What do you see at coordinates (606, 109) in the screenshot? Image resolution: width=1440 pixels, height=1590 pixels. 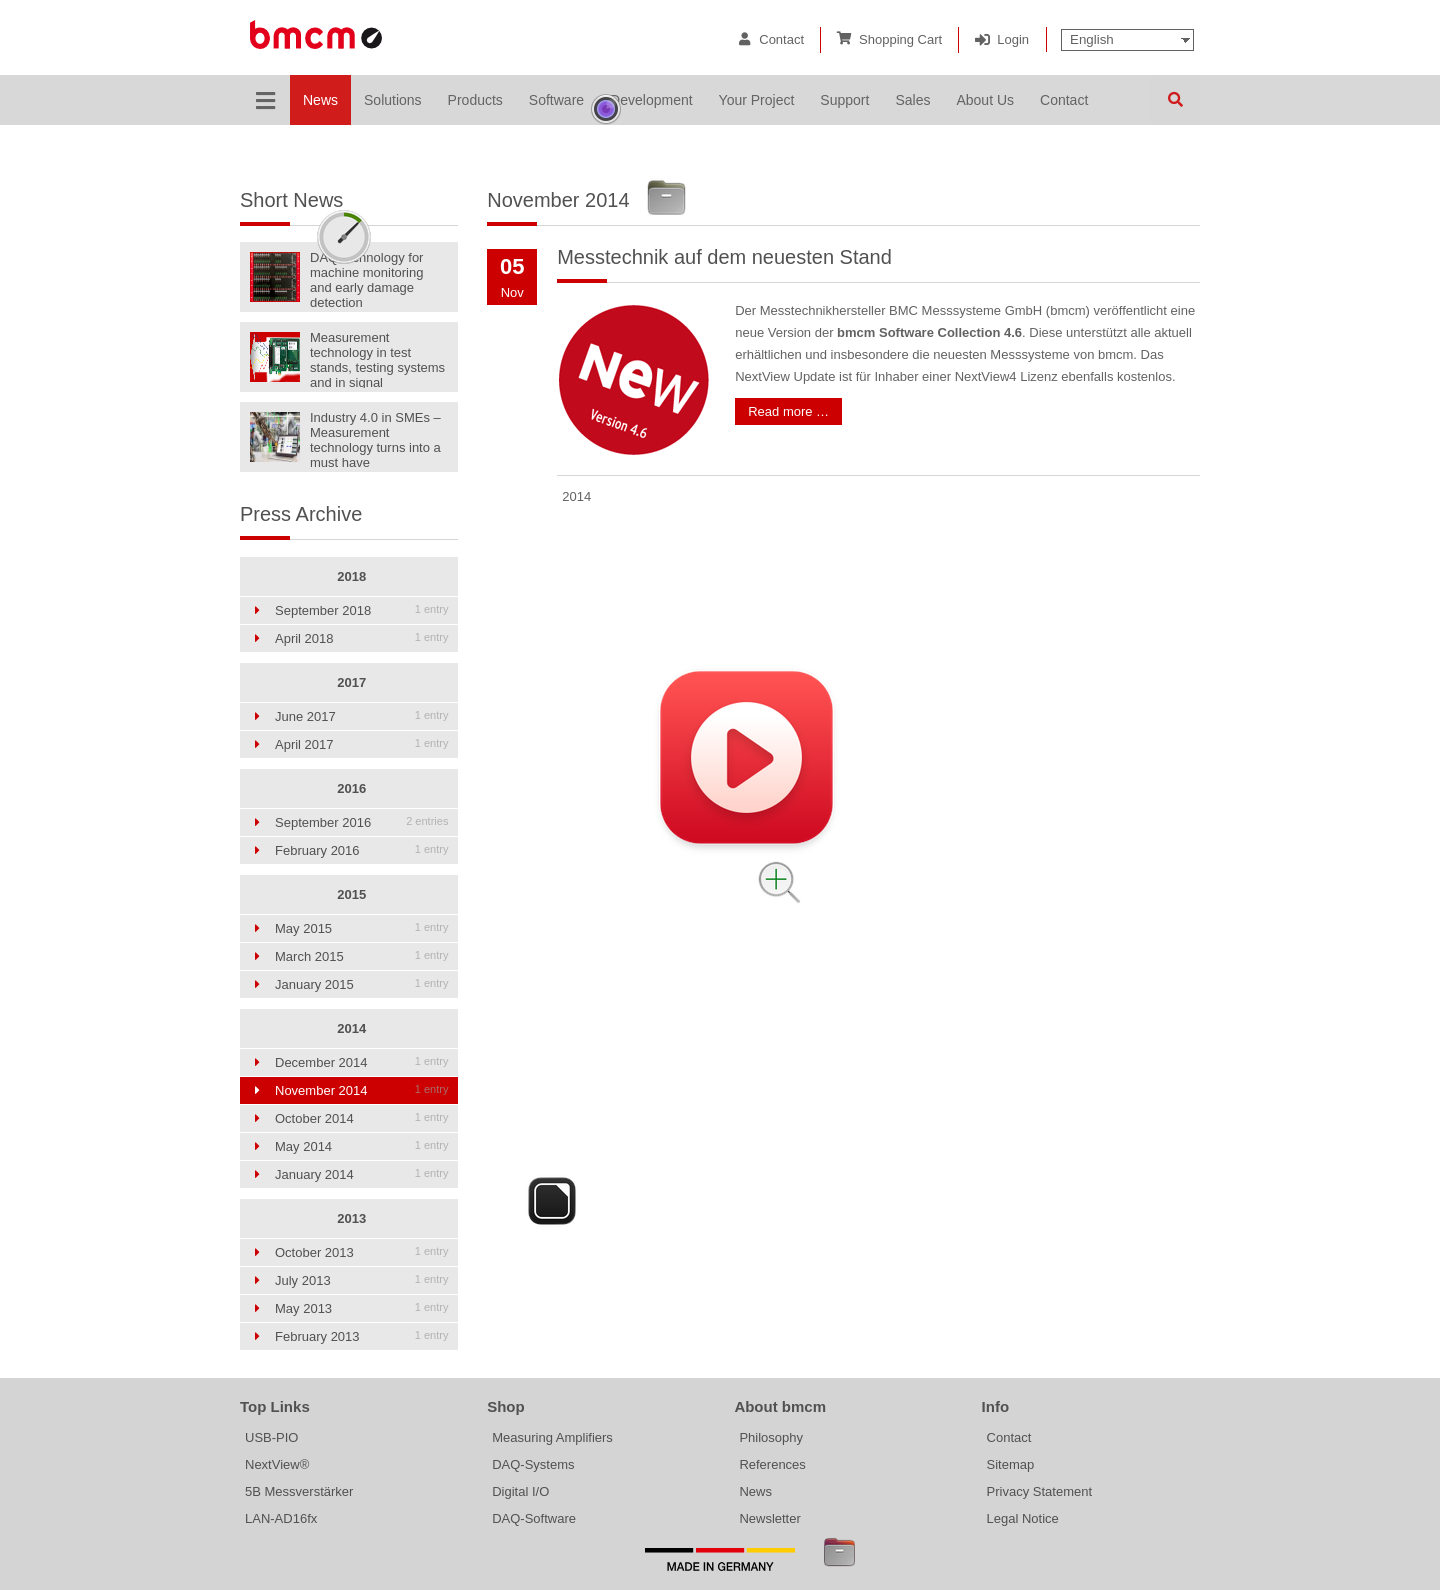 I see `open the camera app` at bounding box center [606, 109].